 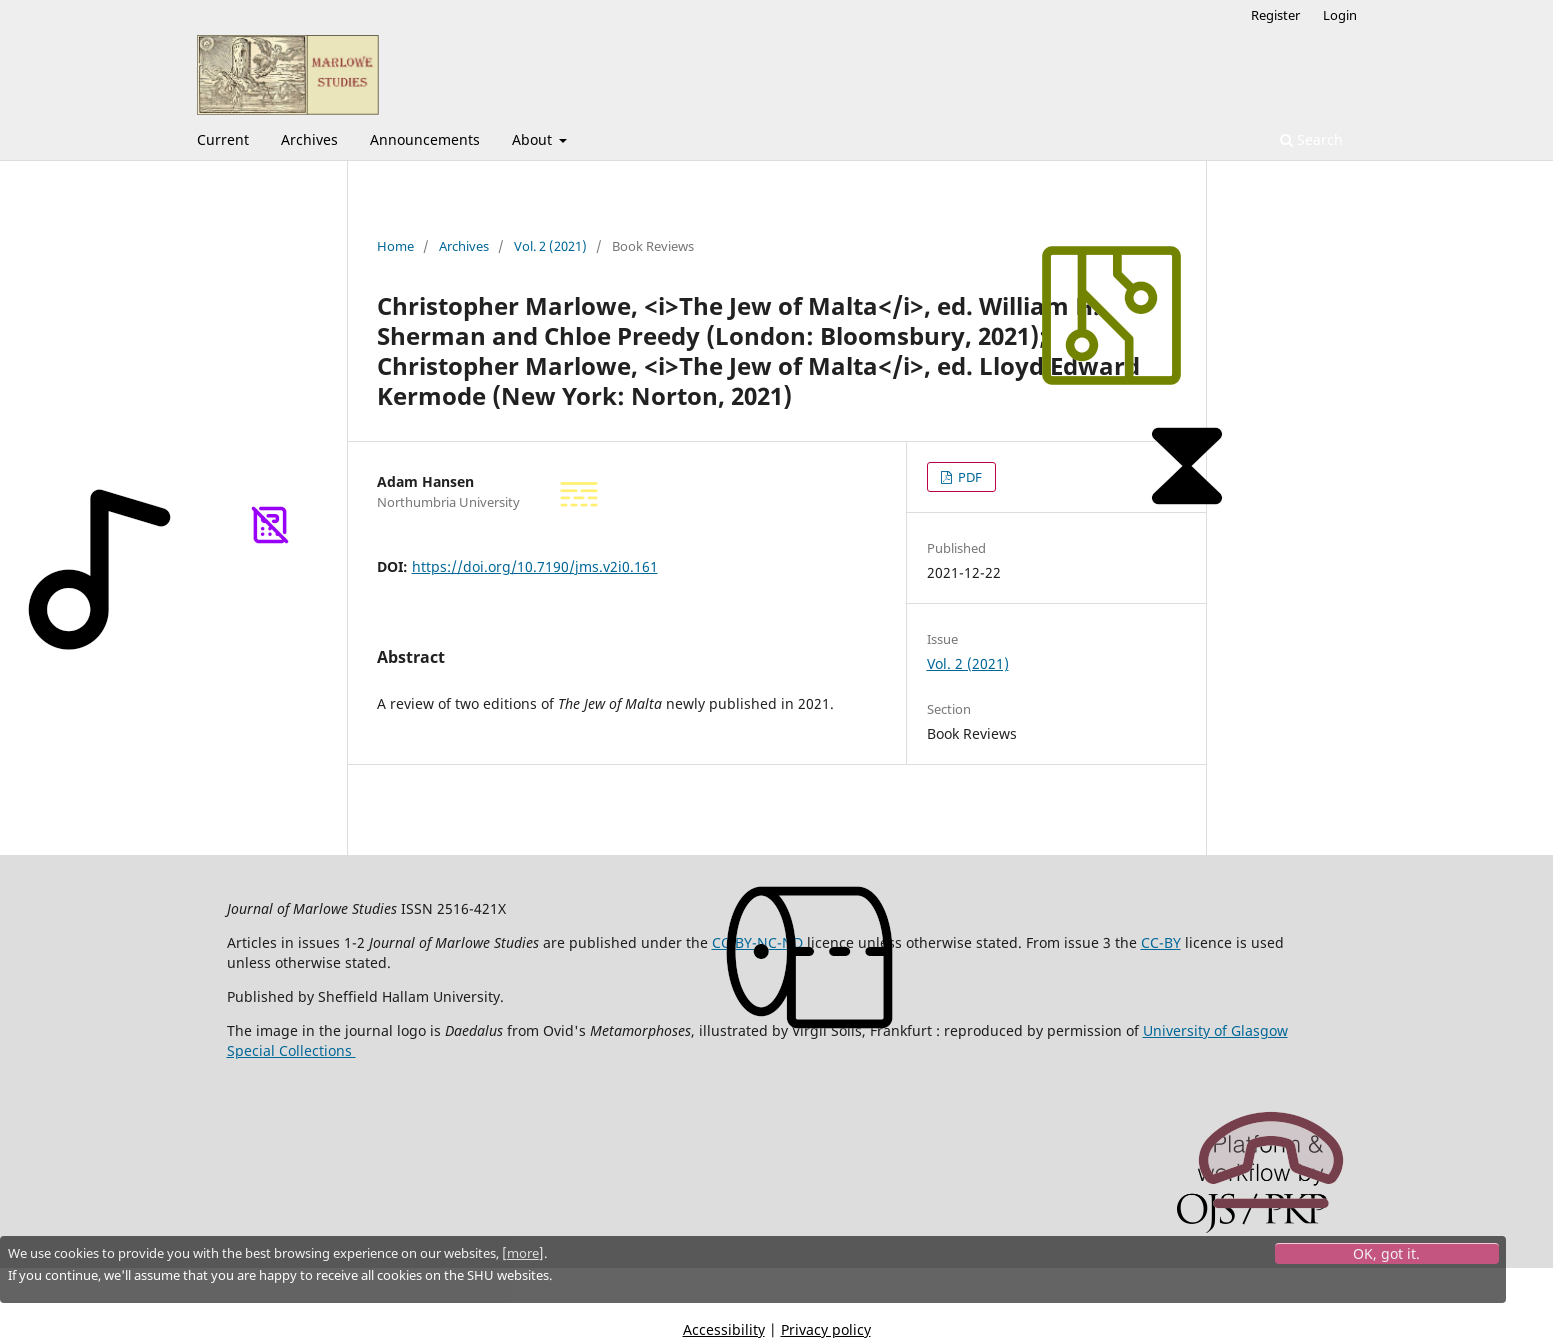 What do you see at coordinates (270, 525) in the screenshot?
I see `calculator function disabled` at bounding box center [270, 525].